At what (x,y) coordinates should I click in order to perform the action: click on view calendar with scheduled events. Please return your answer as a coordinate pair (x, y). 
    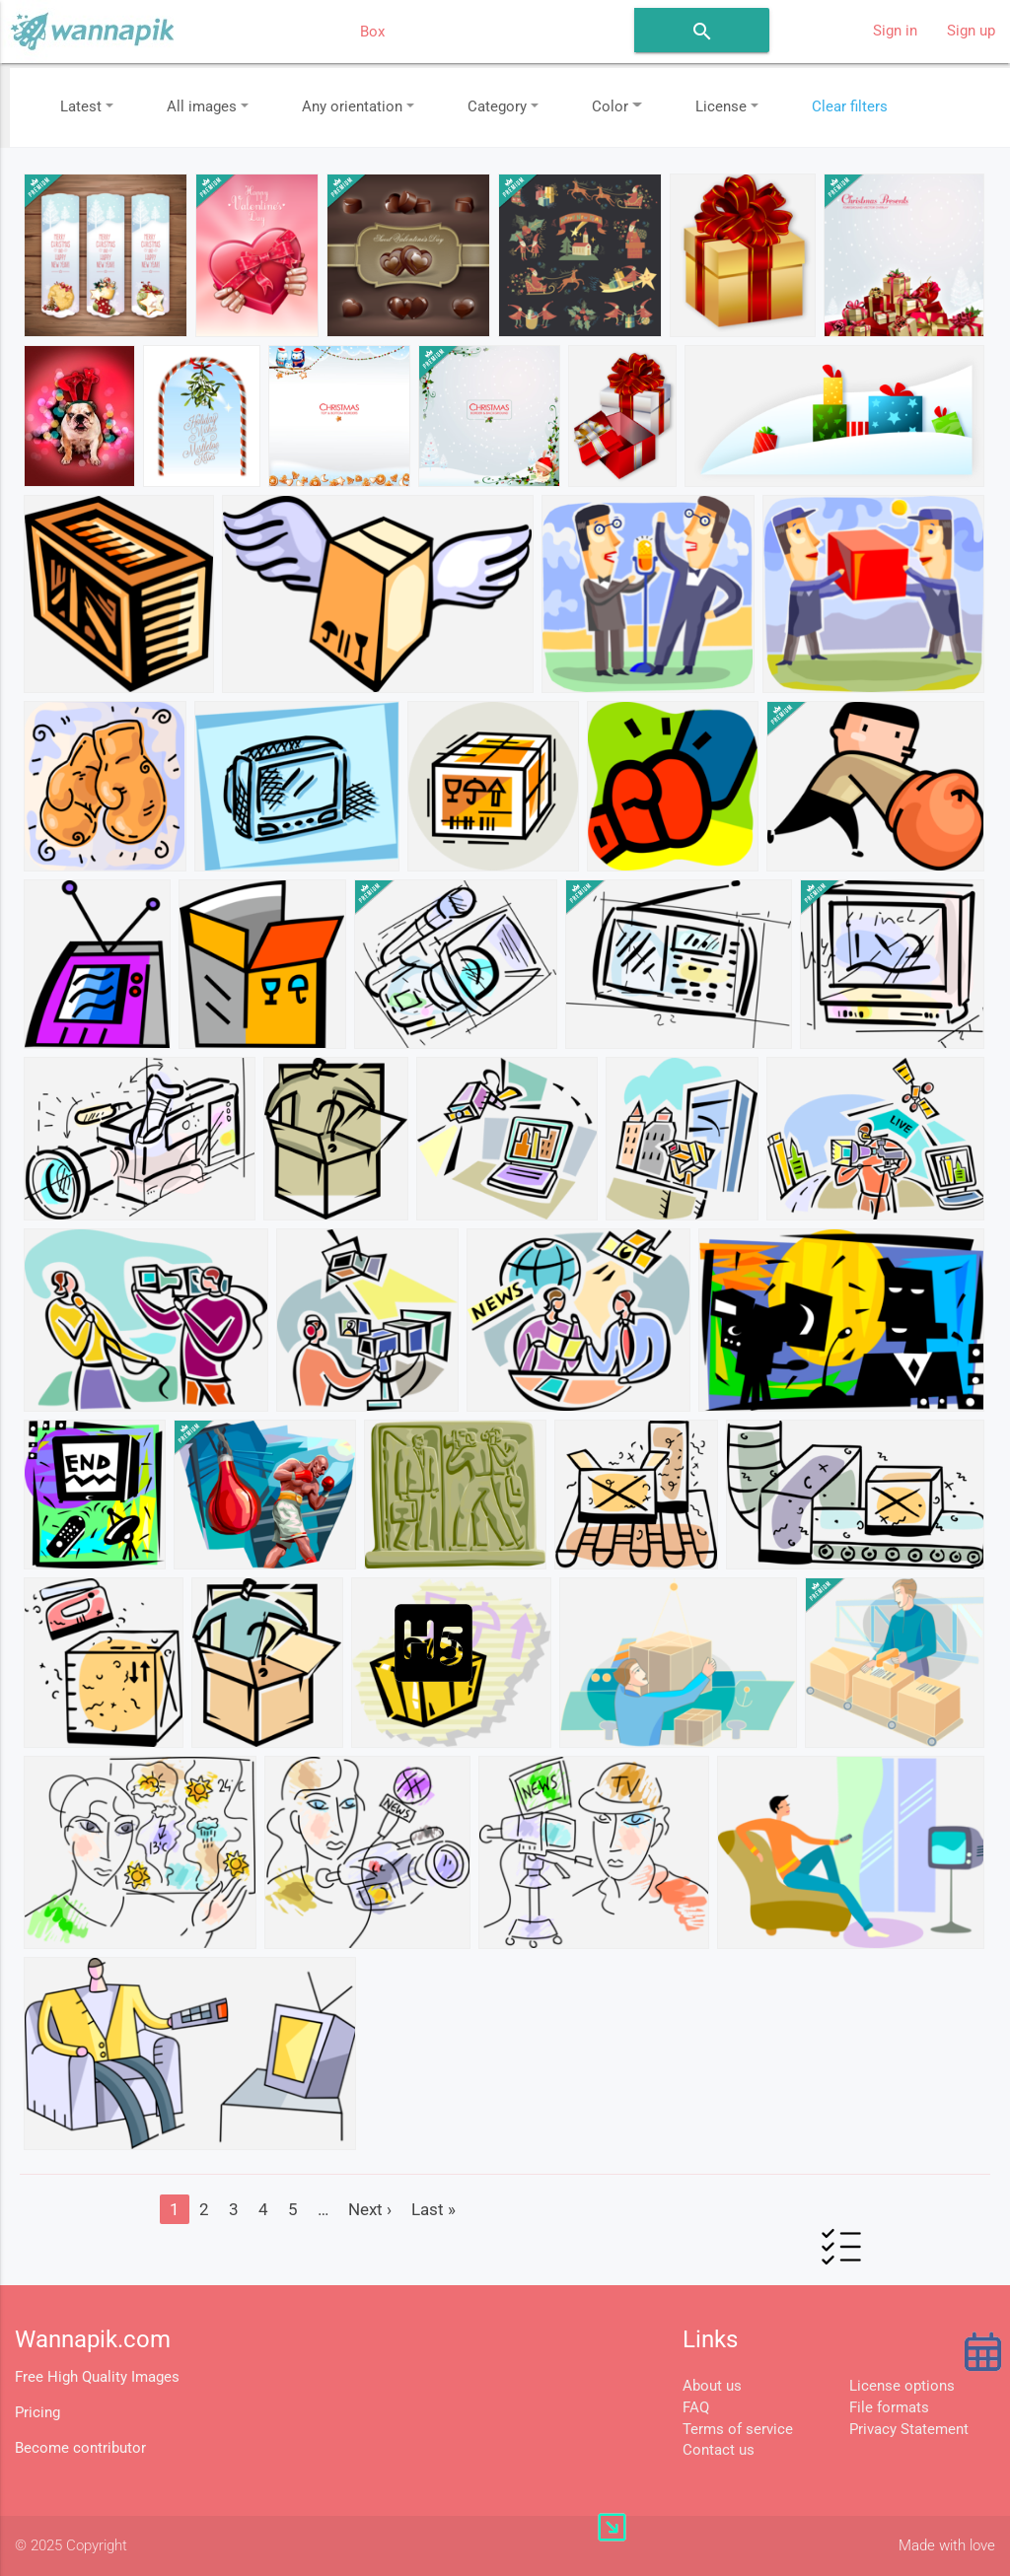
    Looking at the image, I should click on (982, 2352).